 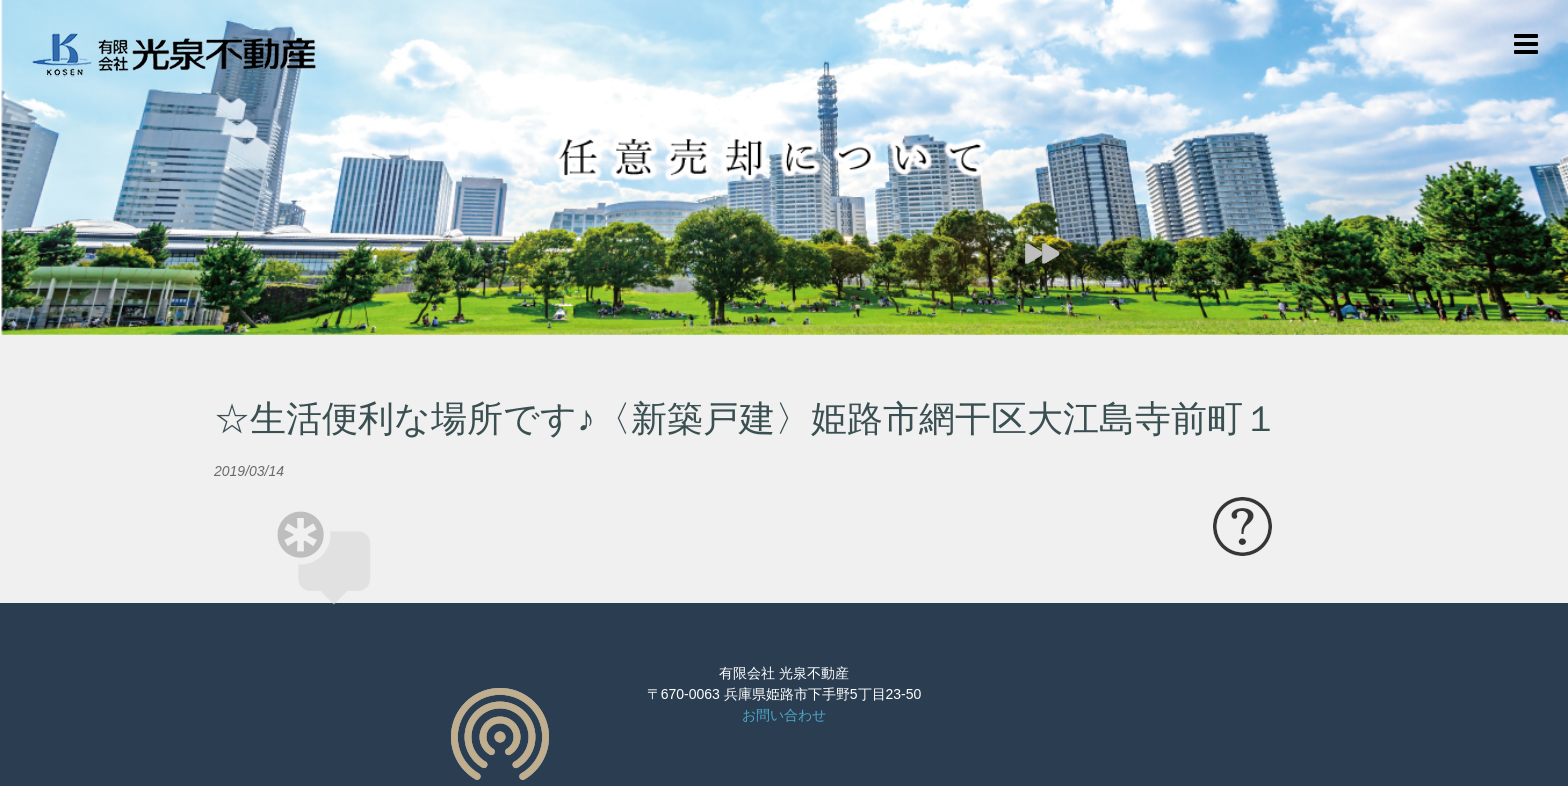 I want to click on access help or support resources, so click(x=1242, y=526).